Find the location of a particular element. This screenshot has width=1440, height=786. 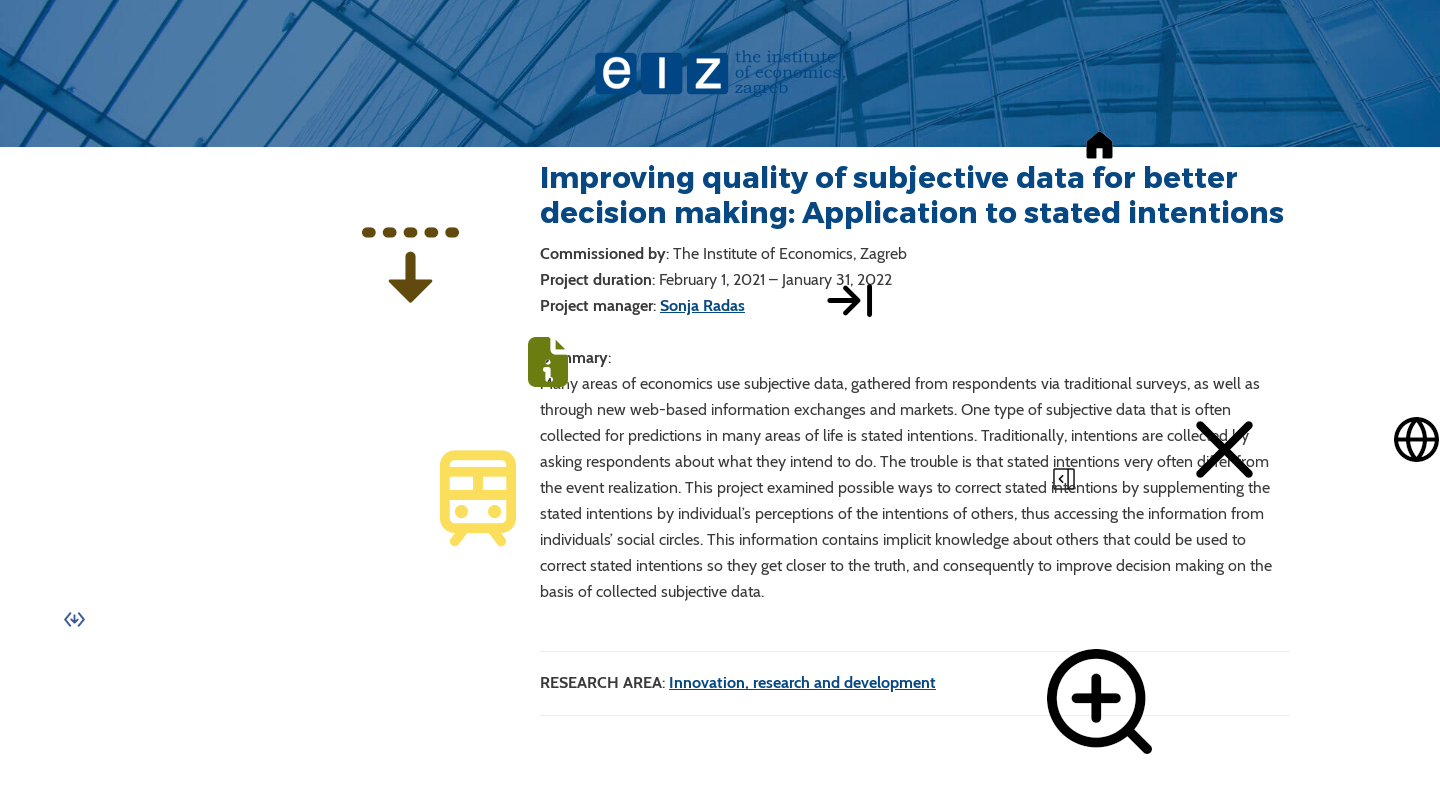

switch language or region settings is located at coordinates (1416, 439).